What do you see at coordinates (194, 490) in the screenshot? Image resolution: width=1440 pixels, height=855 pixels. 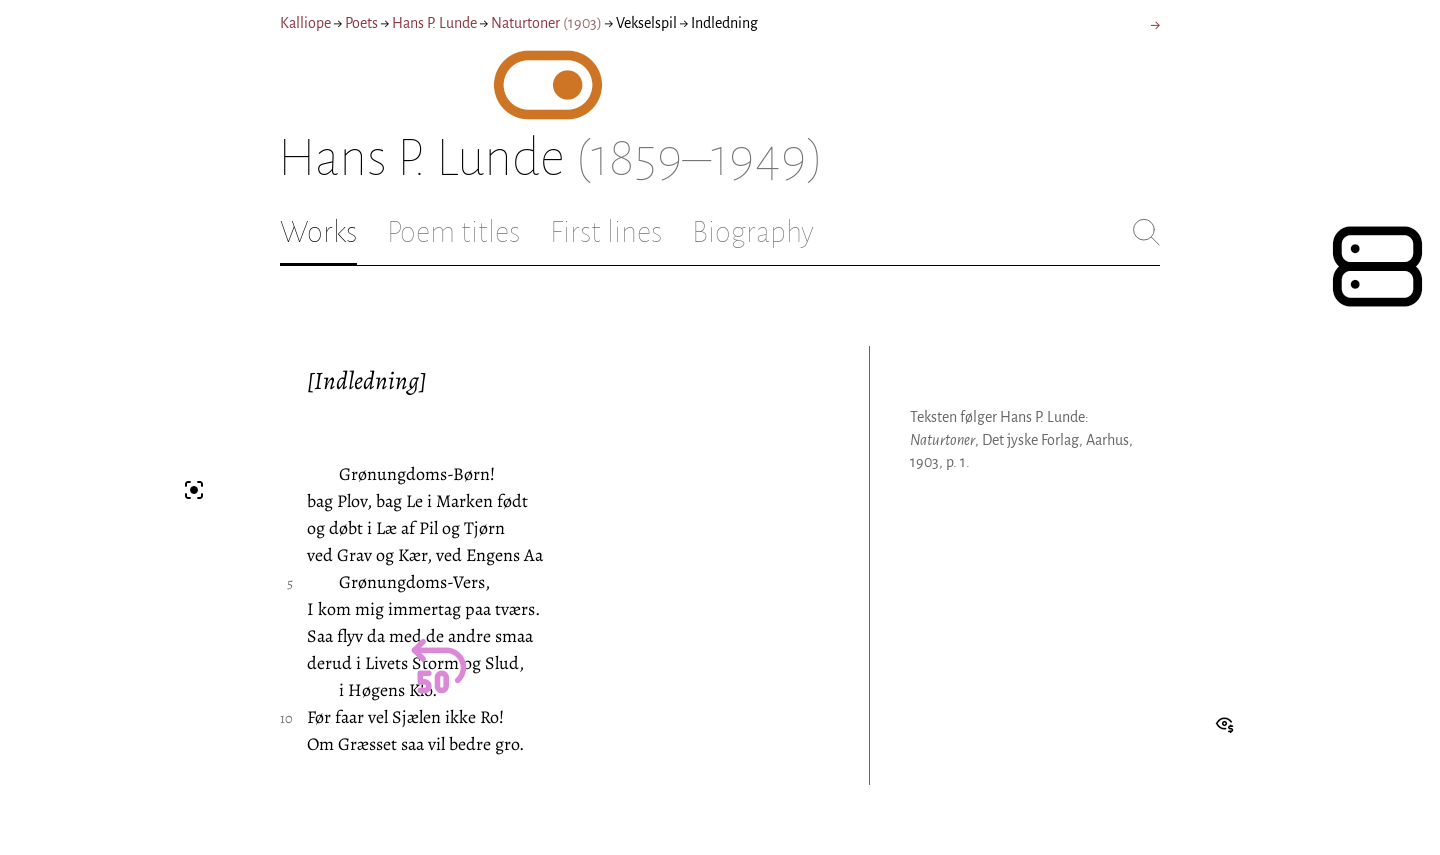 I see `capture a photo or screenshot` at bounding box center [194, 490].